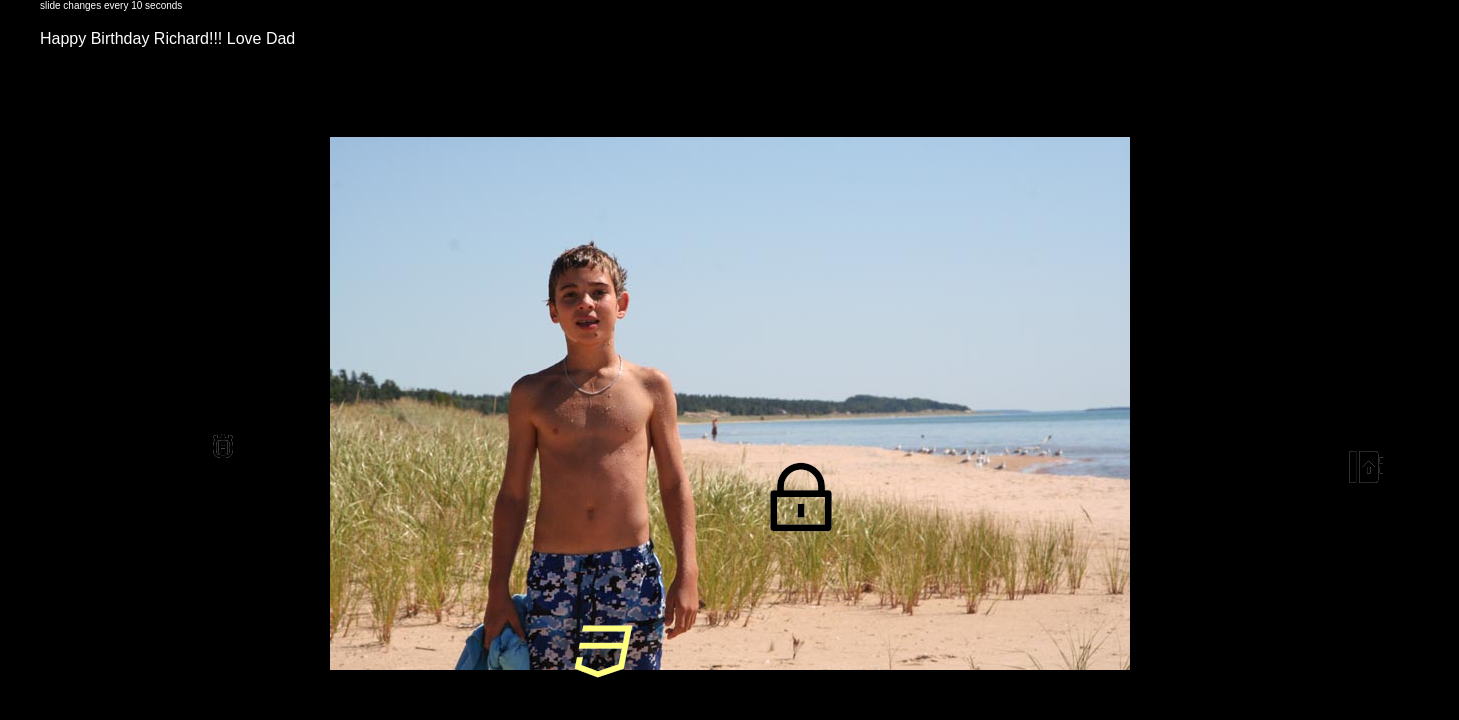 Image resolution: width=1459 pixels, height=720 pixels. I want to click on upload contacts from your address book, so click(1364, 467).